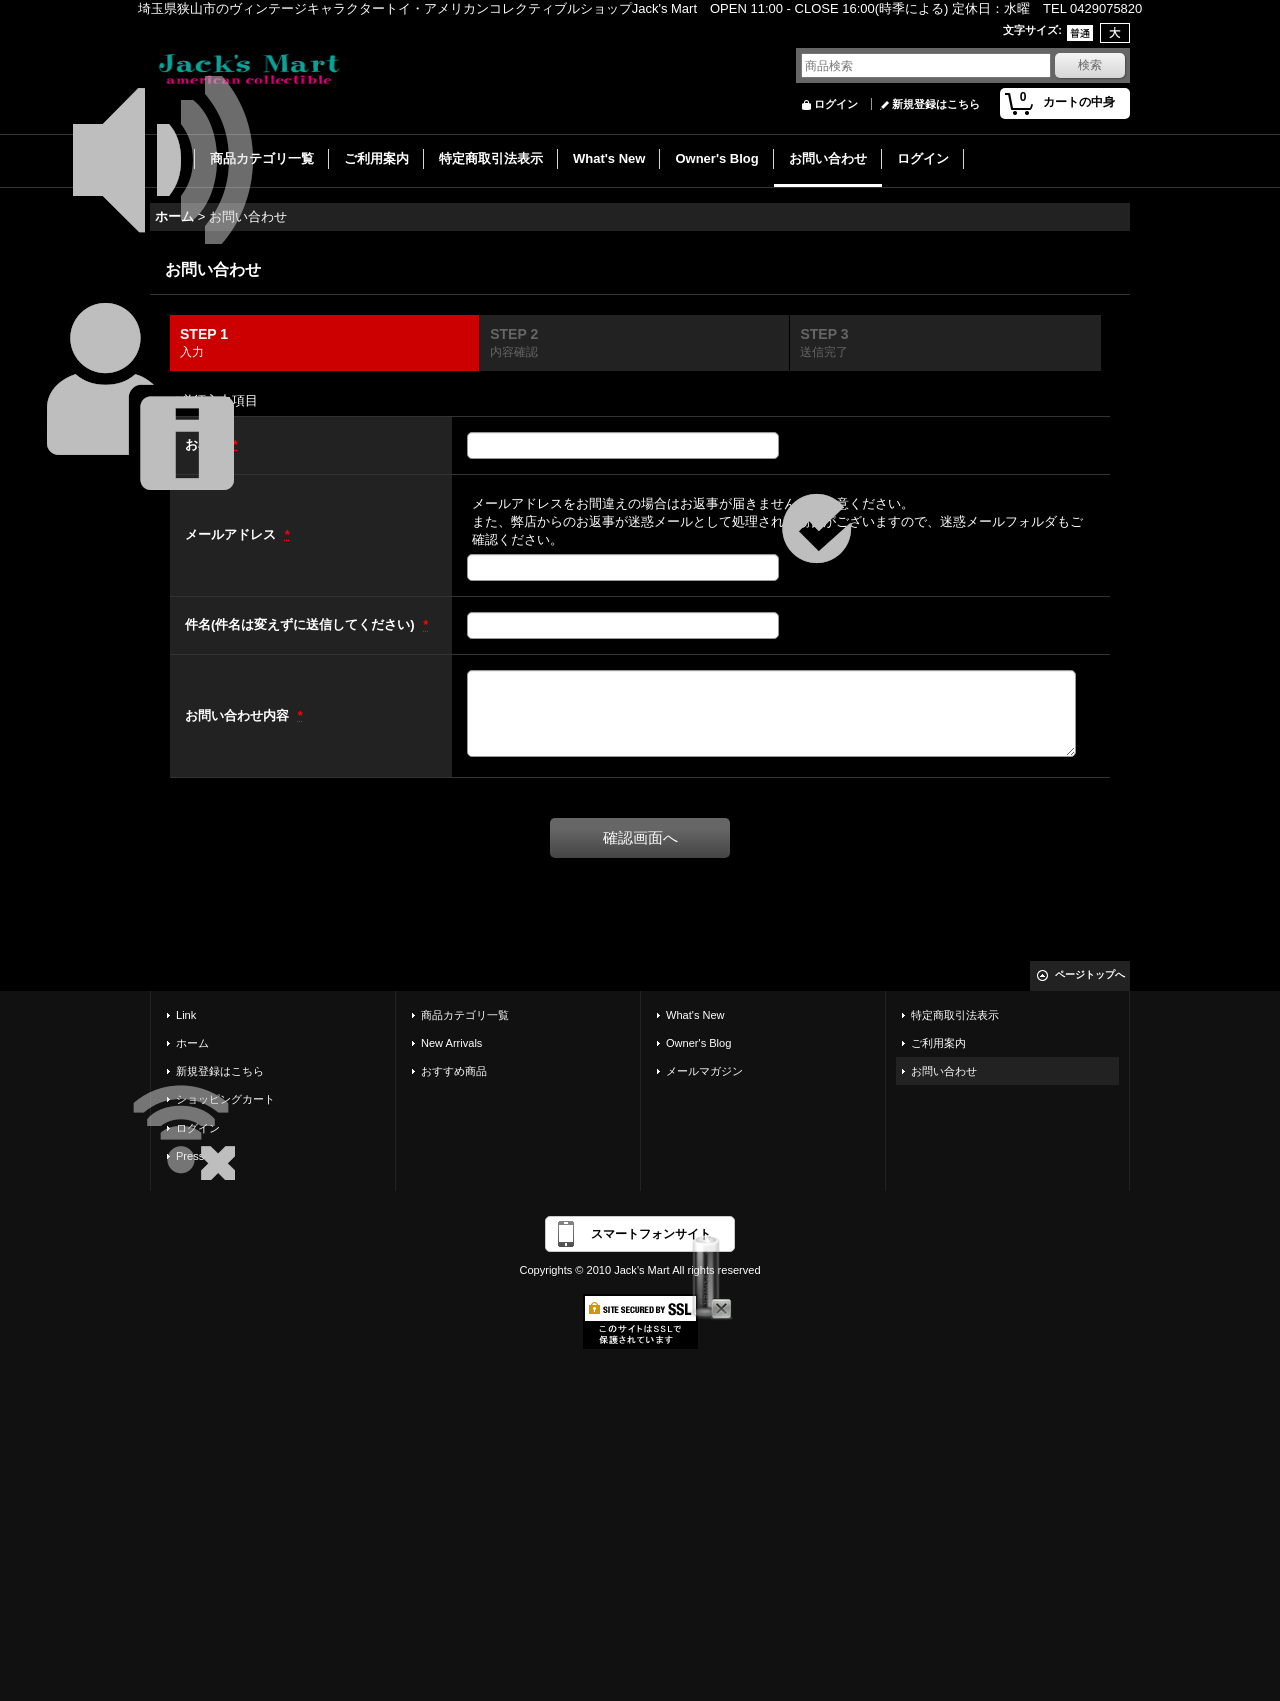  Describe the element at coordinates (140, 396) in the screenshot. I see `view user profile information` at that location.